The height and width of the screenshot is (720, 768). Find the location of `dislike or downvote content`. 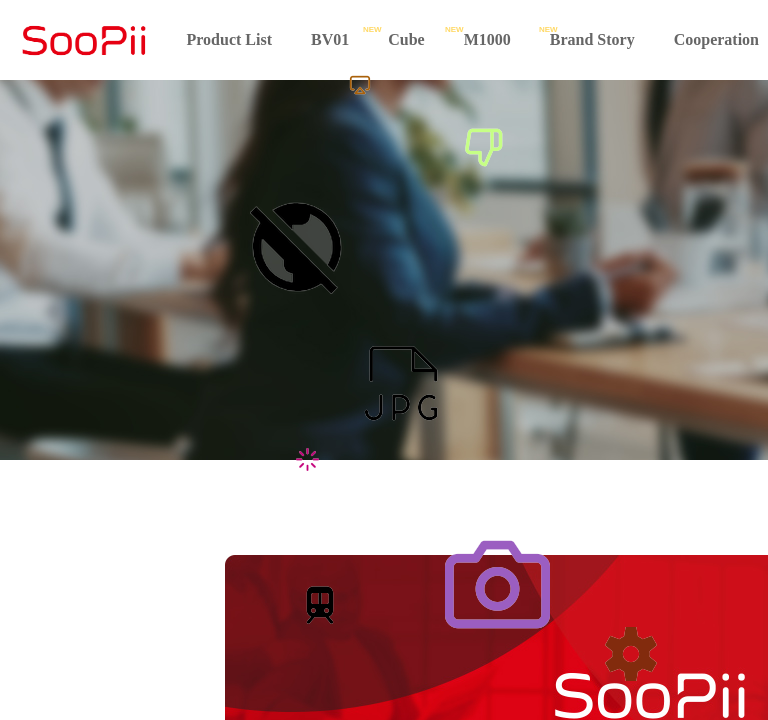

dislike or downvote content is located at coordinates (483, 147).